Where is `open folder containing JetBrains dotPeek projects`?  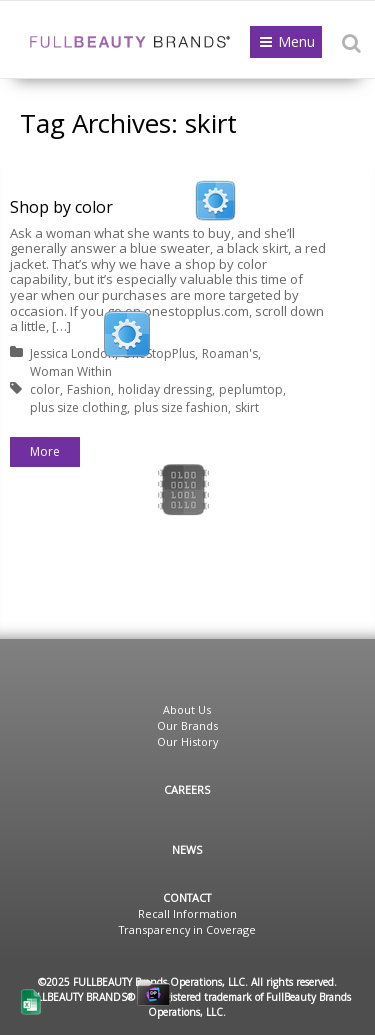 open folder containing JetBrains dotPeek projects is located at coordinates (153, 993).